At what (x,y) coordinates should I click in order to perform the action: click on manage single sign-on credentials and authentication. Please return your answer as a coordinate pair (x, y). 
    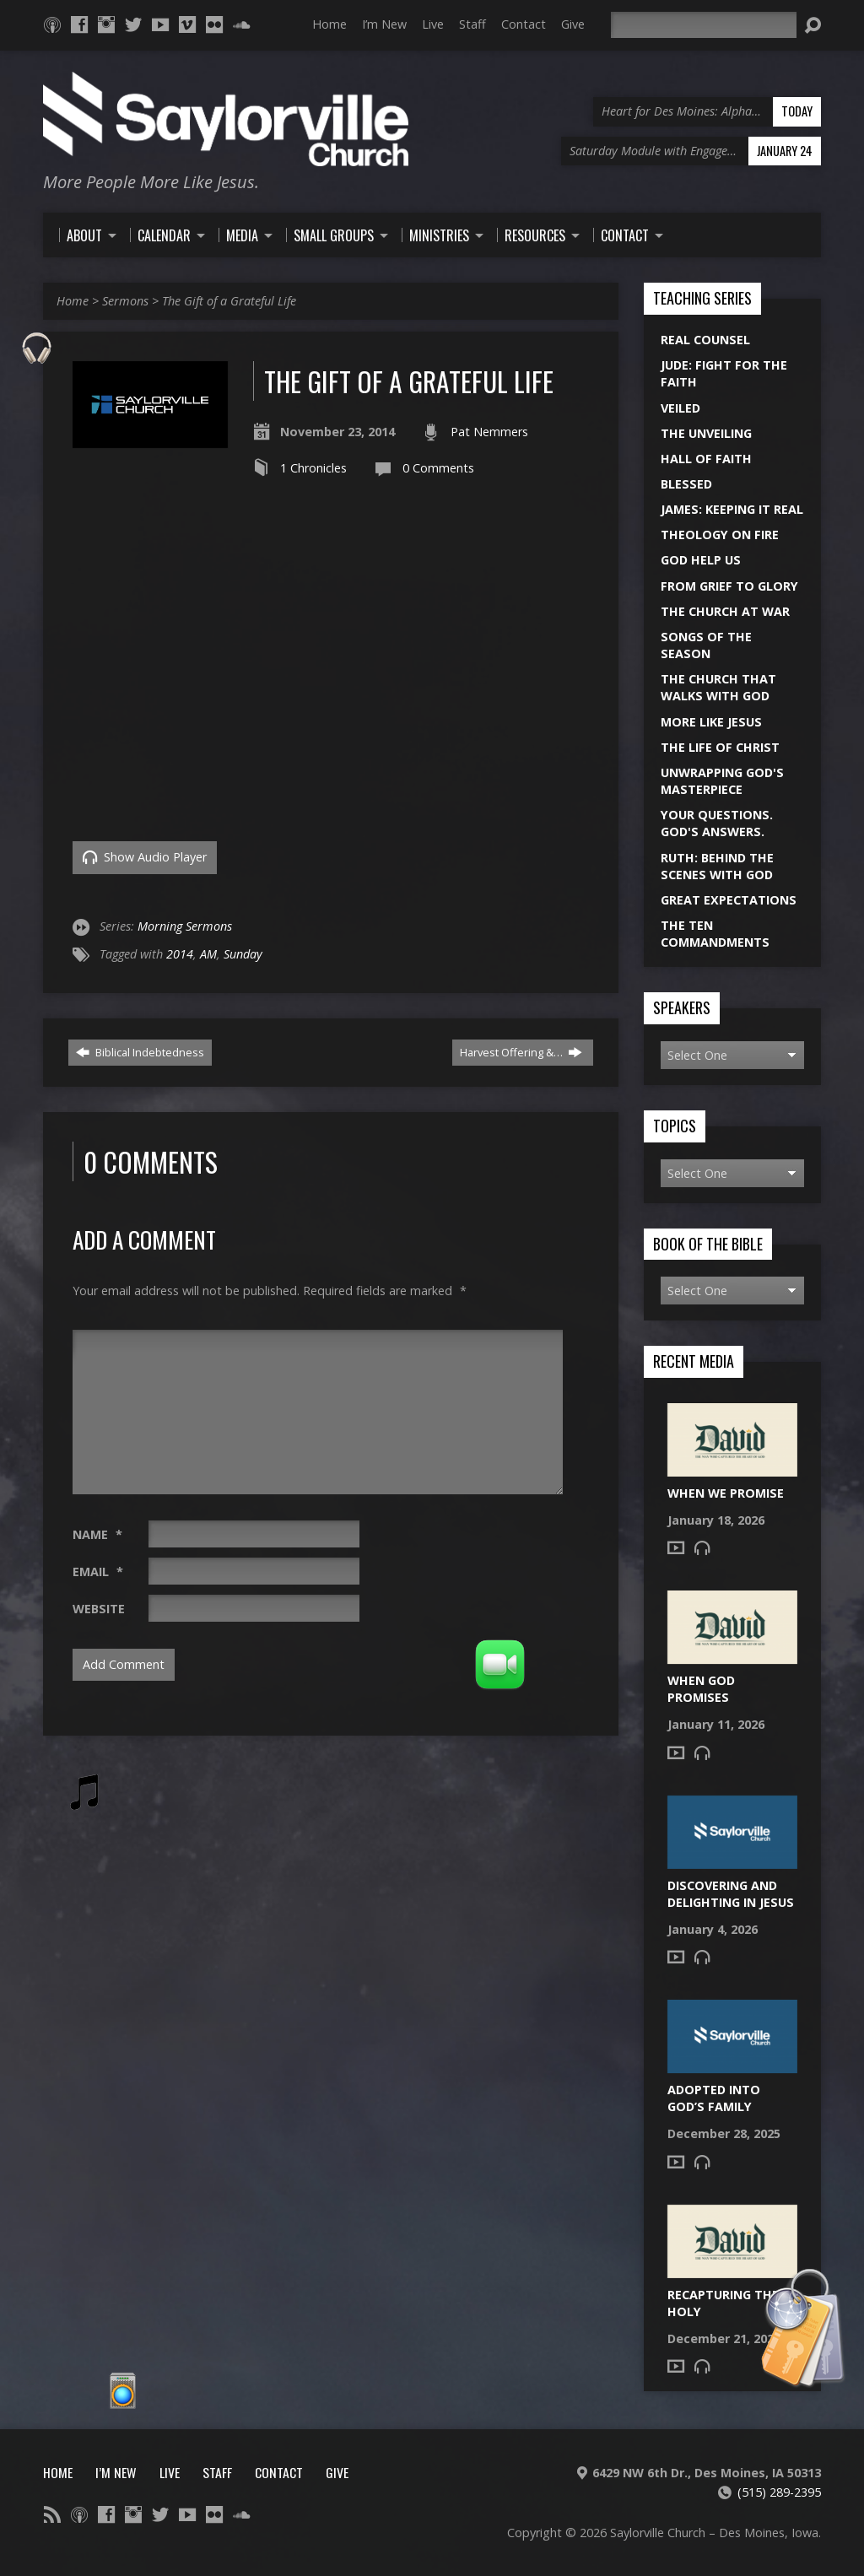
    Looking at the image, I should click on (803, 2328).